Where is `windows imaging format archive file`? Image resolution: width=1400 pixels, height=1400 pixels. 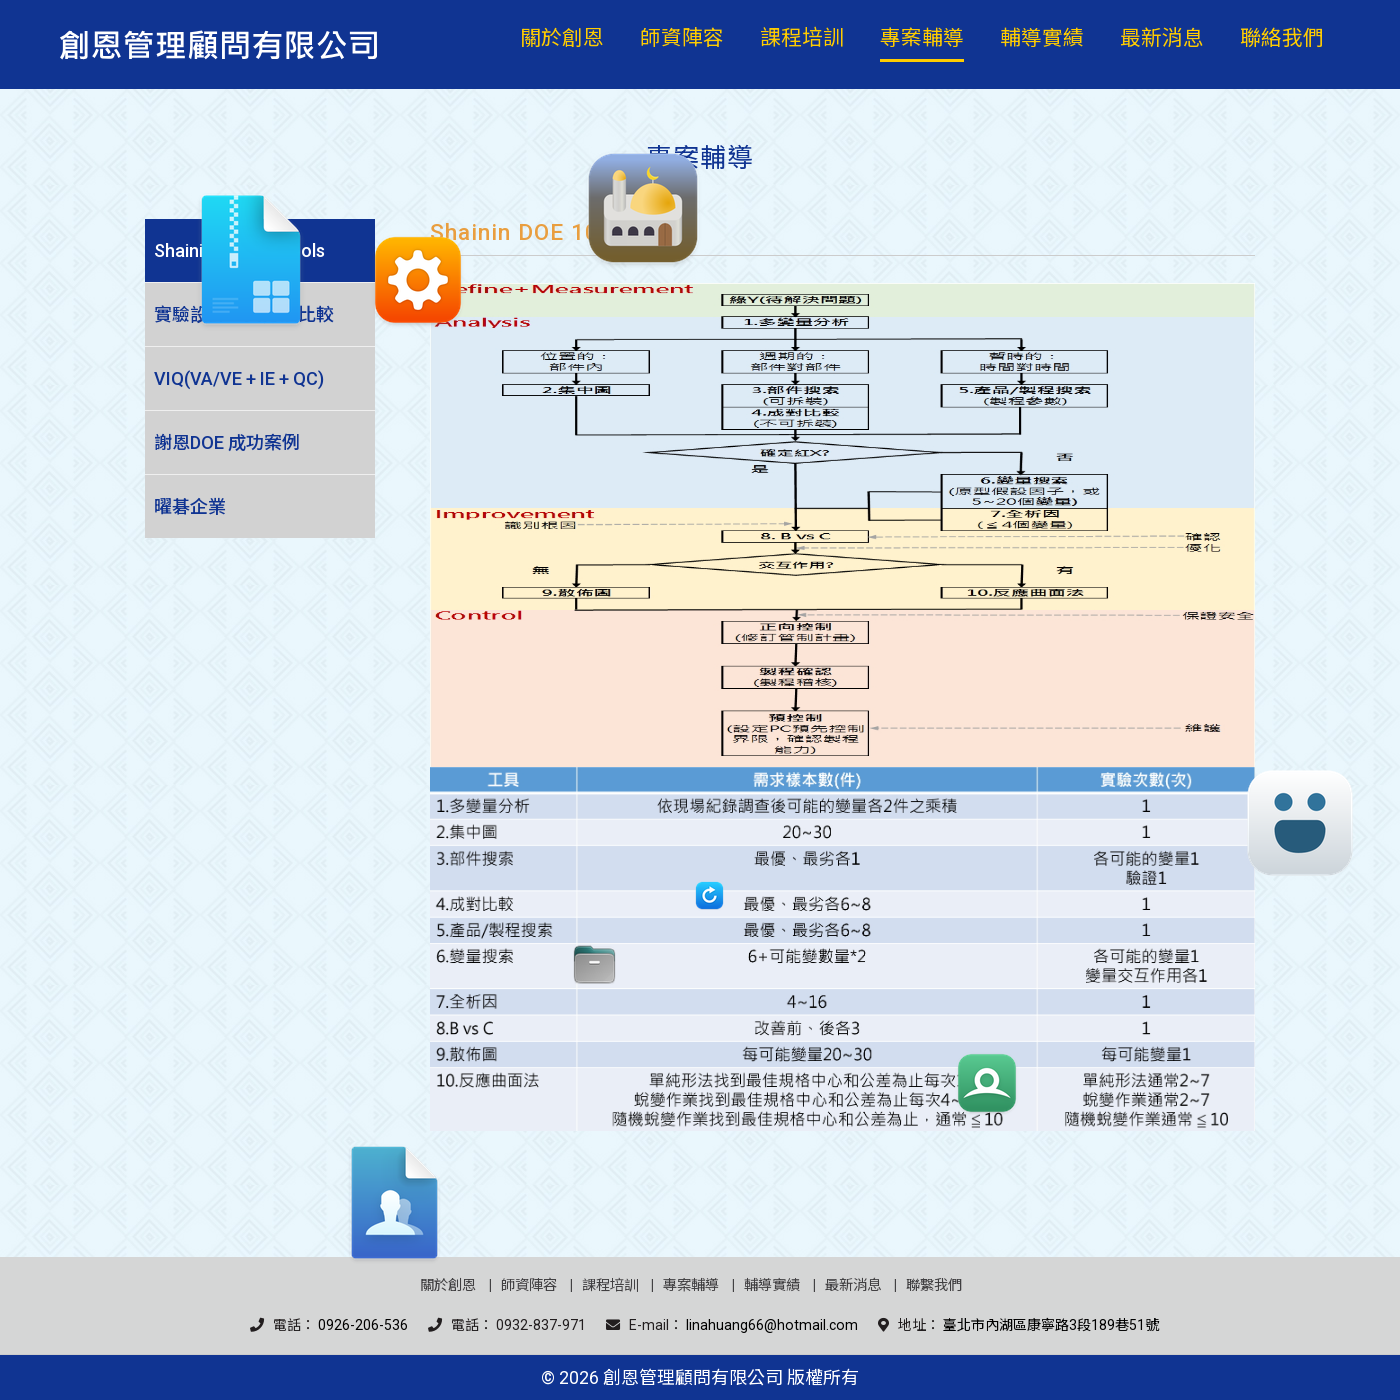 windows imaging format archive file is located at coordinates (251, 262).